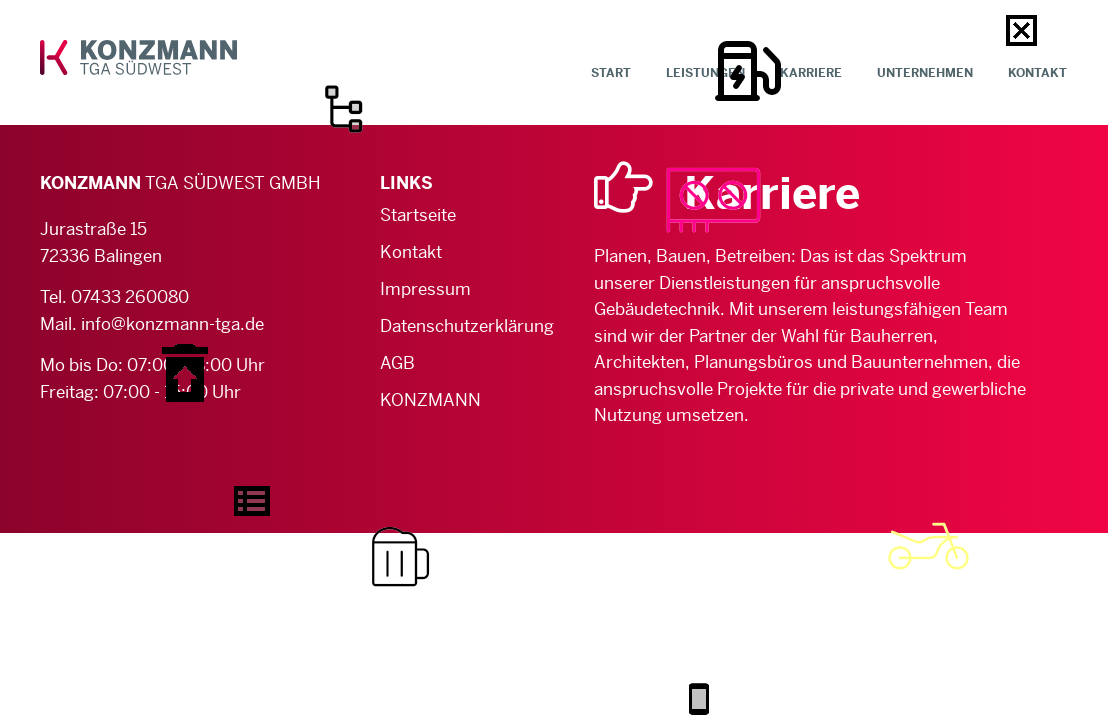 This screenshot has height=720, width=1108. Describe the element at coordinates (253, 501) in the screenshot. I see `switch to list view` at that location.